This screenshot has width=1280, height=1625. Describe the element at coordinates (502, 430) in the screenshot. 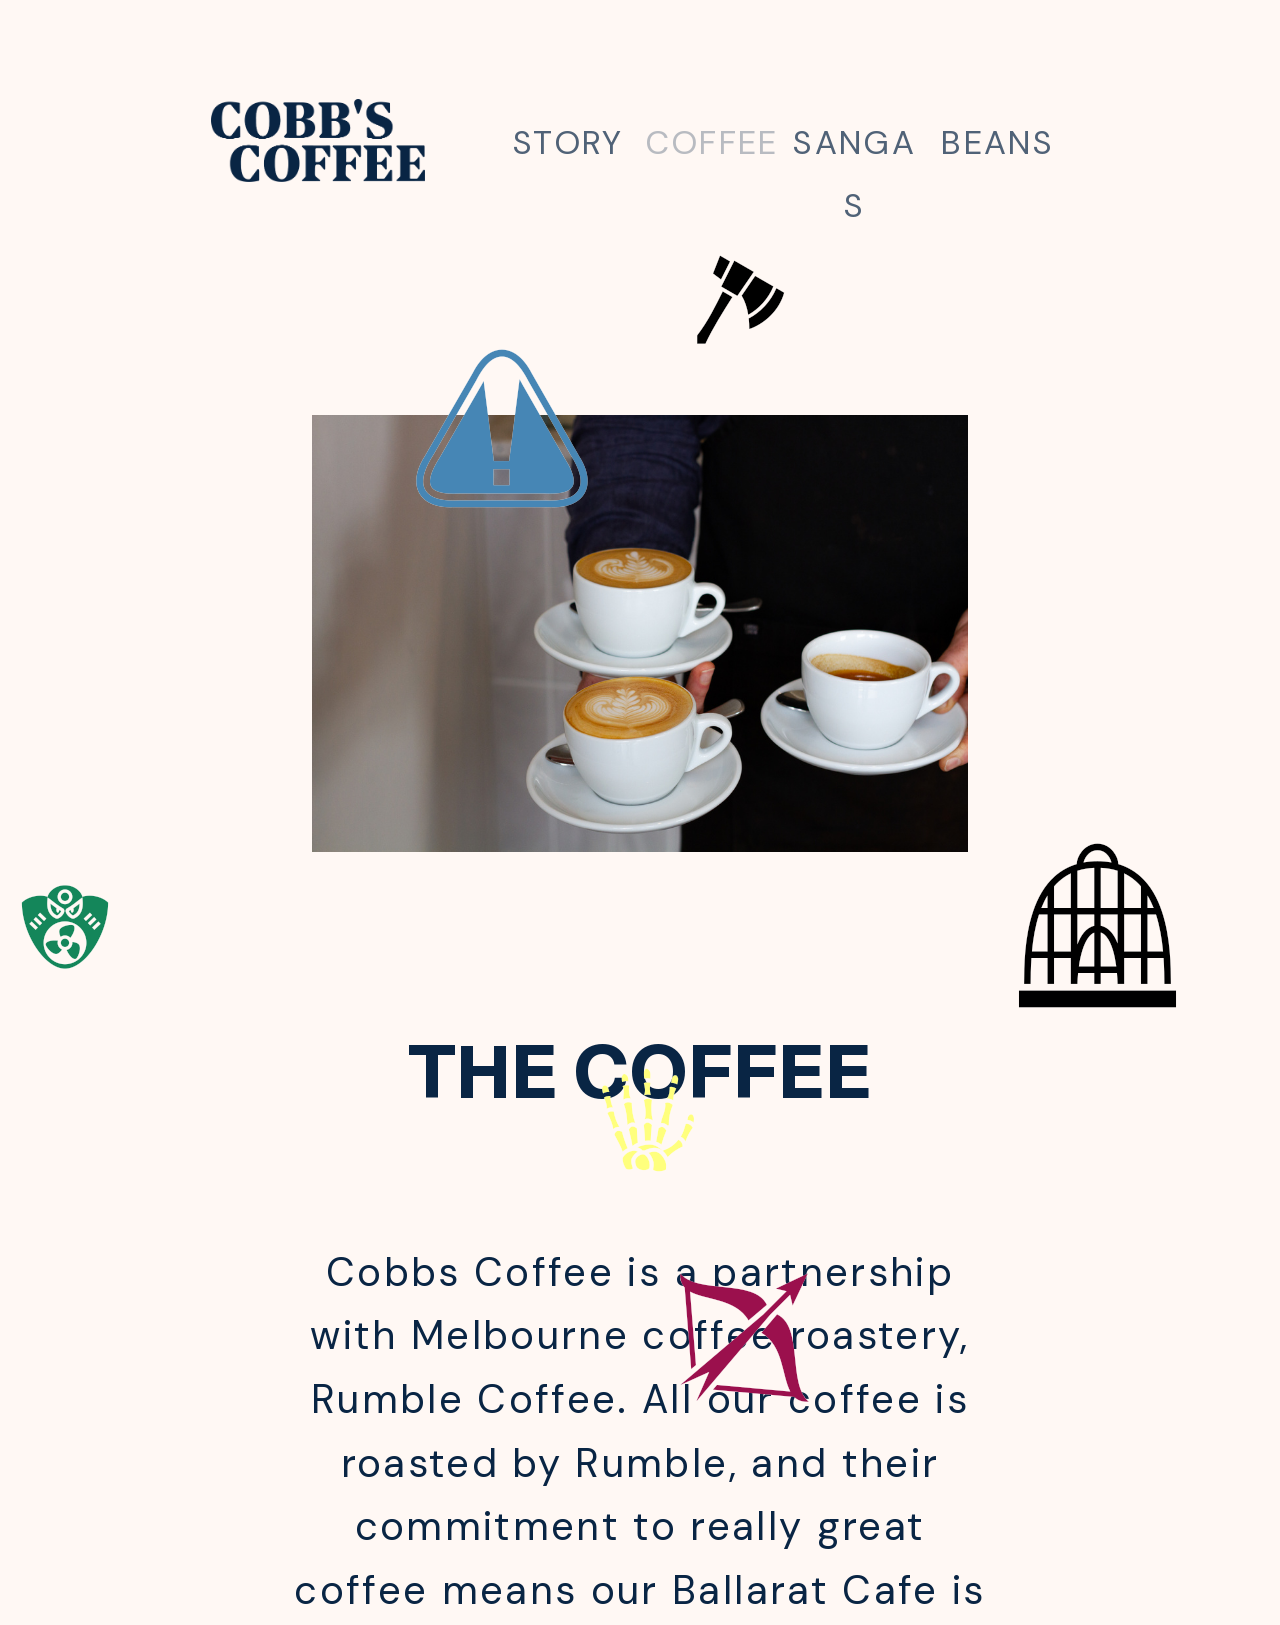

I see `warning or hazard alert indicator` at that location.